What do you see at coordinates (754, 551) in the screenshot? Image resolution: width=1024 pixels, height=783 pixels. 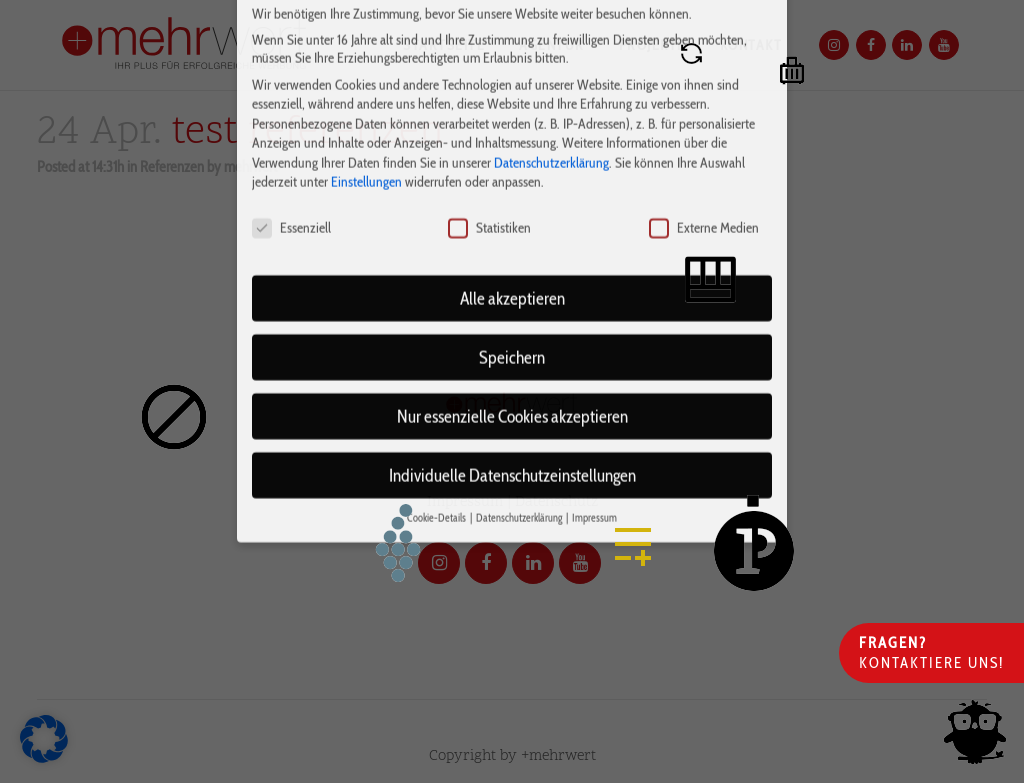 I see `Processing Foundation logo` at bounding box center [754, 551].